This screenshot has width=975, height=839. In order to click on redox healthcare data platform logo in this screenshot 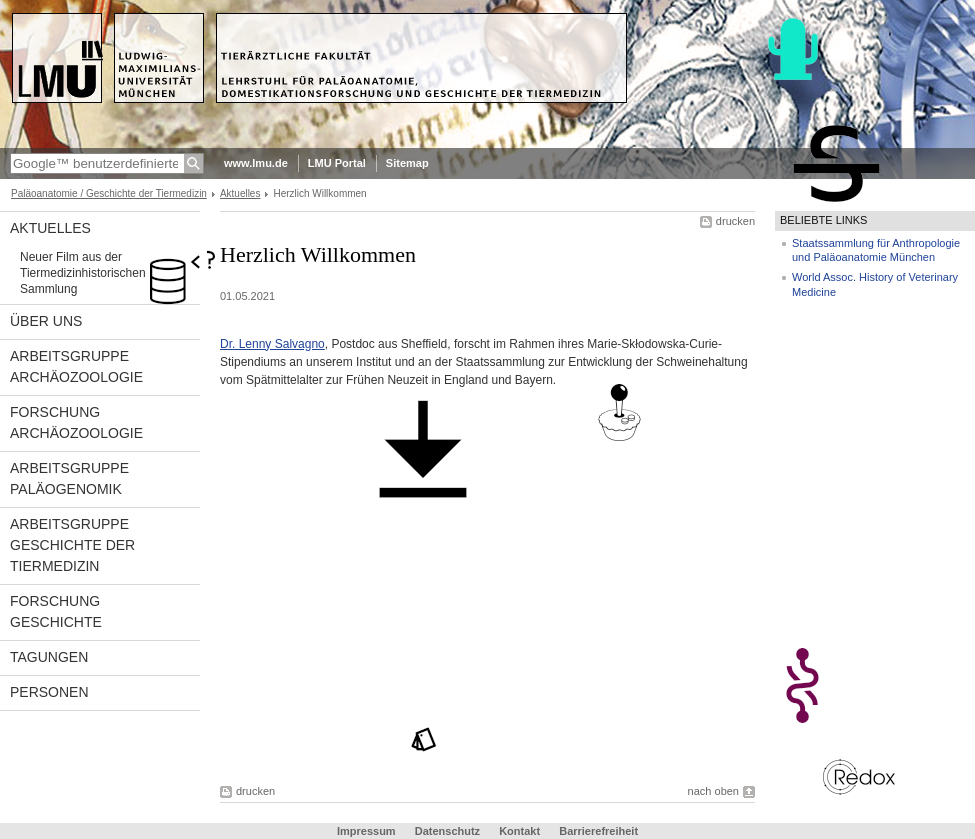, I will do `click(859, 777)`.